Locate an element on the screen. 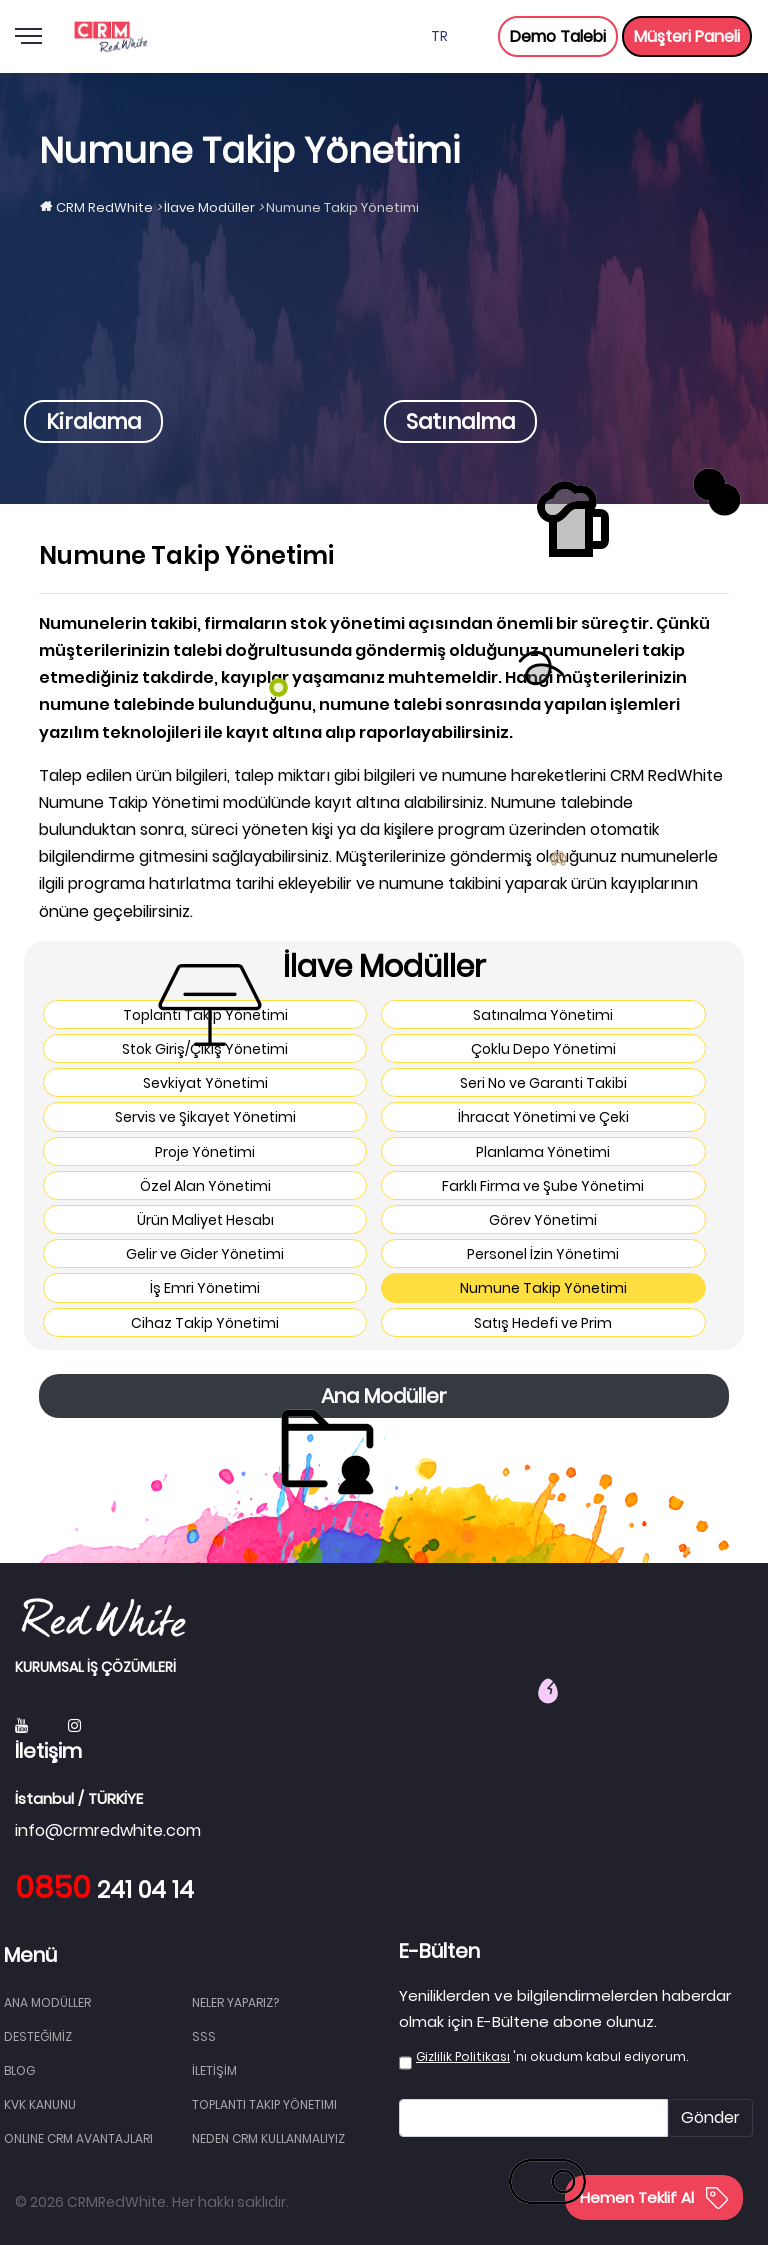 Image resolution: width=768 pixels, height=2245 pixels. browse clothing or apparel items is located at coordinates (558, 858).